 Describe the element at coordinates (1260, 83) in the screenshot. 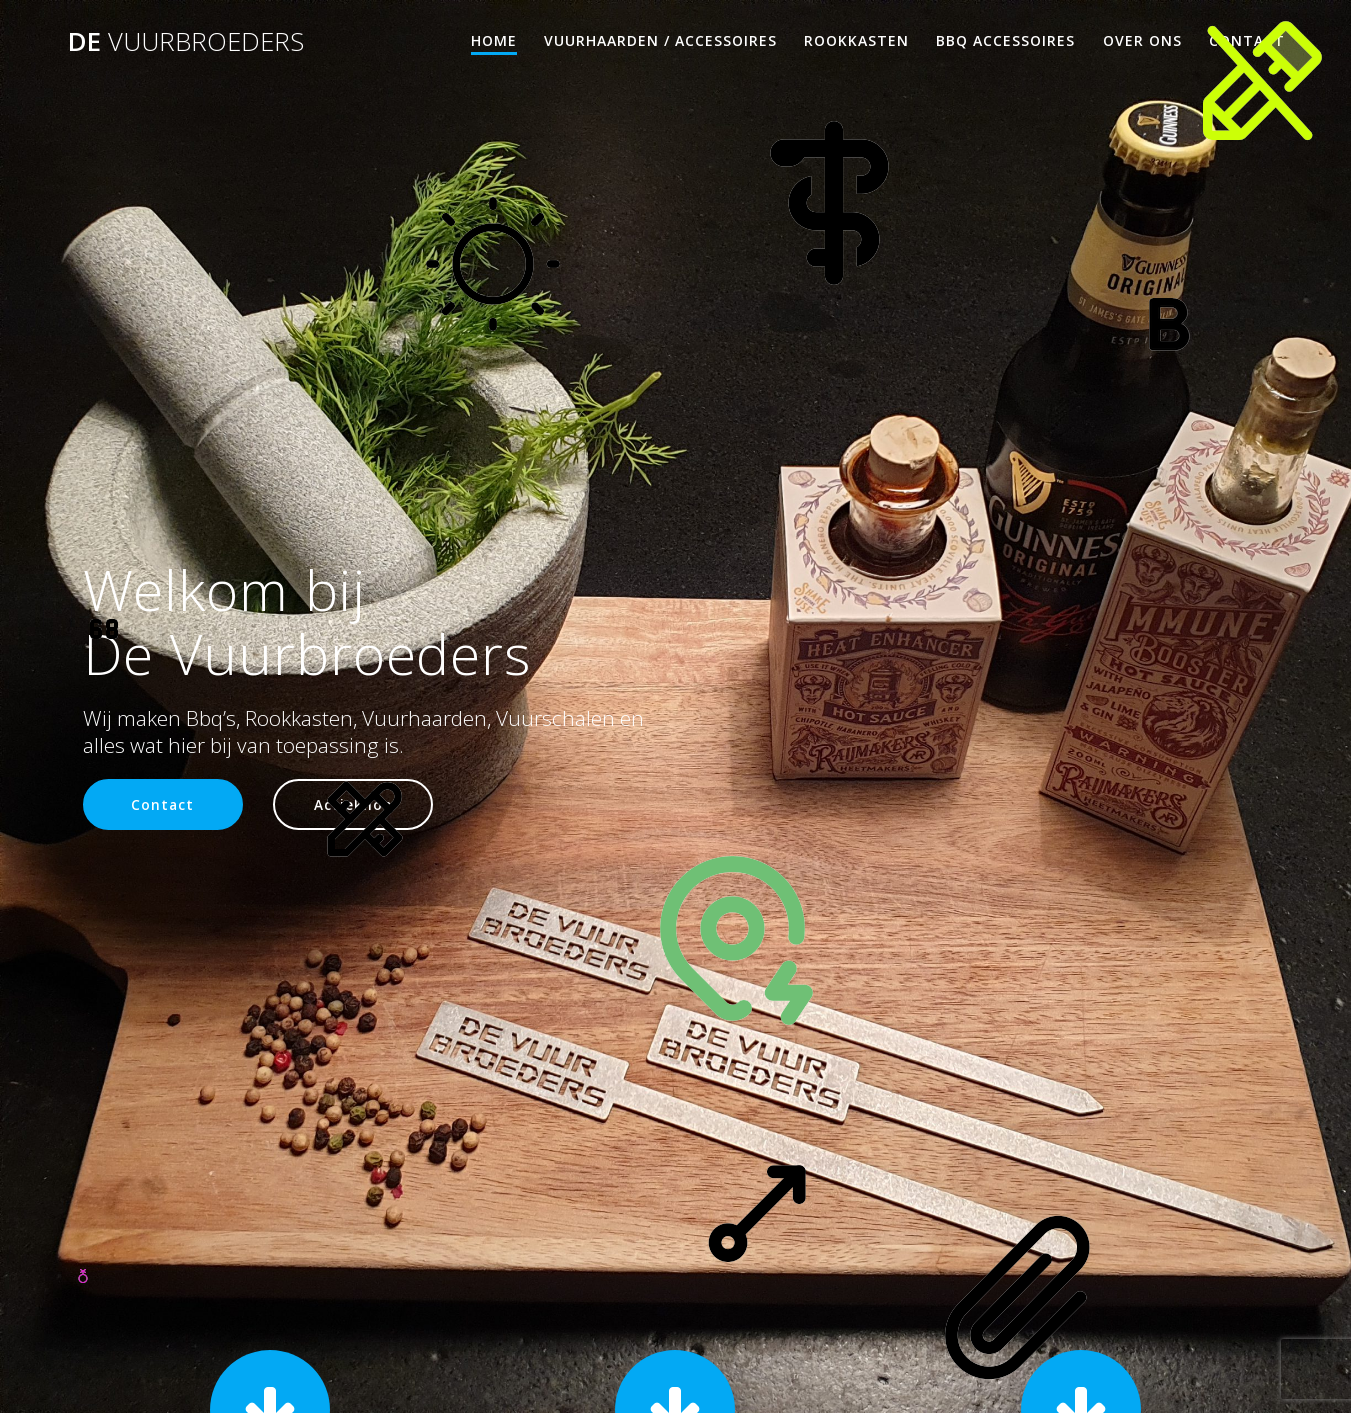

I see `editing is disabled or unavailable` at that location.